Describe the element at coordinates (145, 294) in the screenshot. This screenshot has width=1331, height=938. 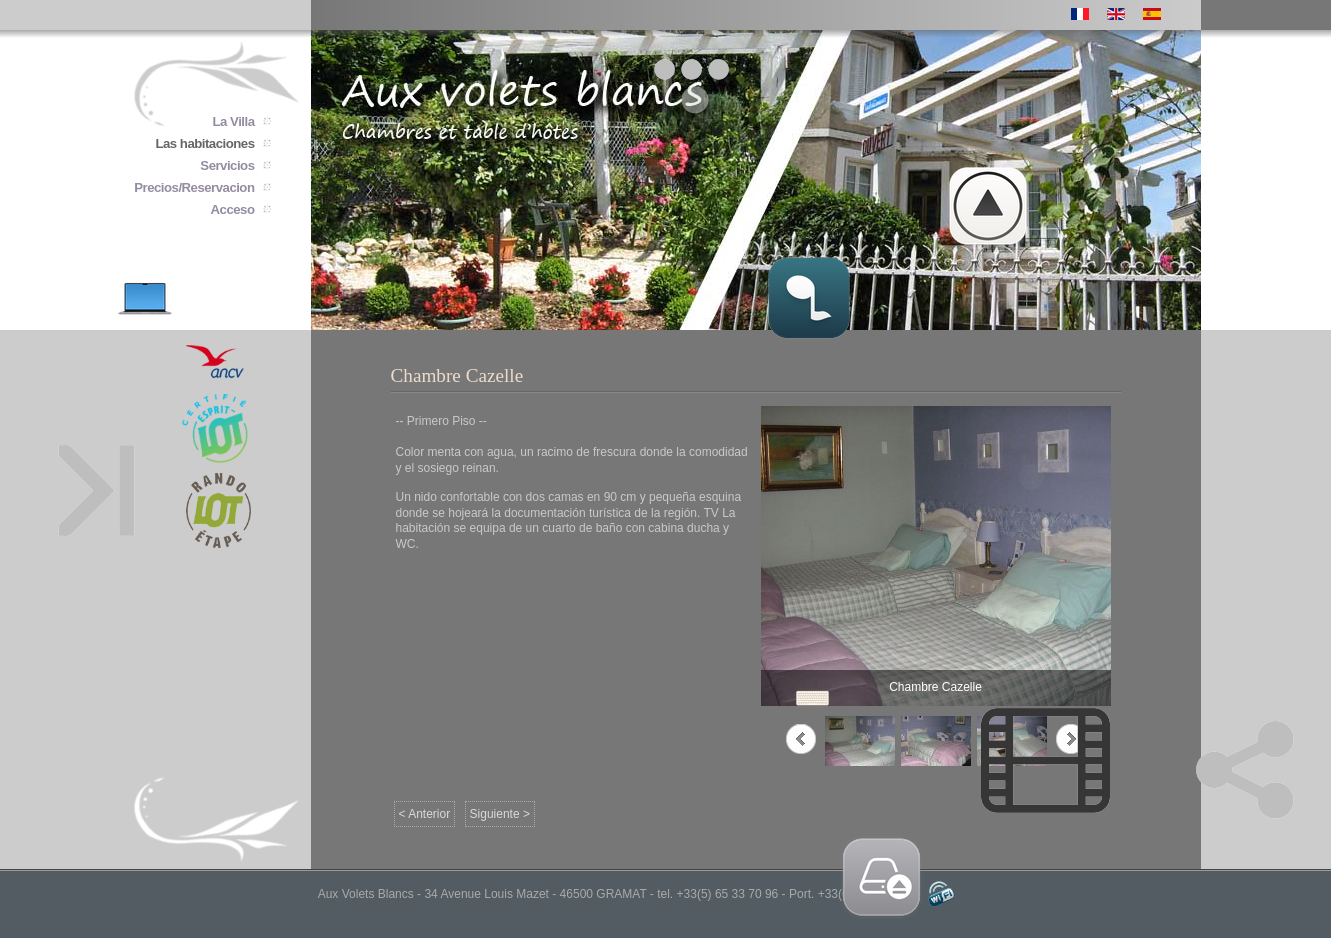
I see `represents this macbook air device in system settings` at that location.